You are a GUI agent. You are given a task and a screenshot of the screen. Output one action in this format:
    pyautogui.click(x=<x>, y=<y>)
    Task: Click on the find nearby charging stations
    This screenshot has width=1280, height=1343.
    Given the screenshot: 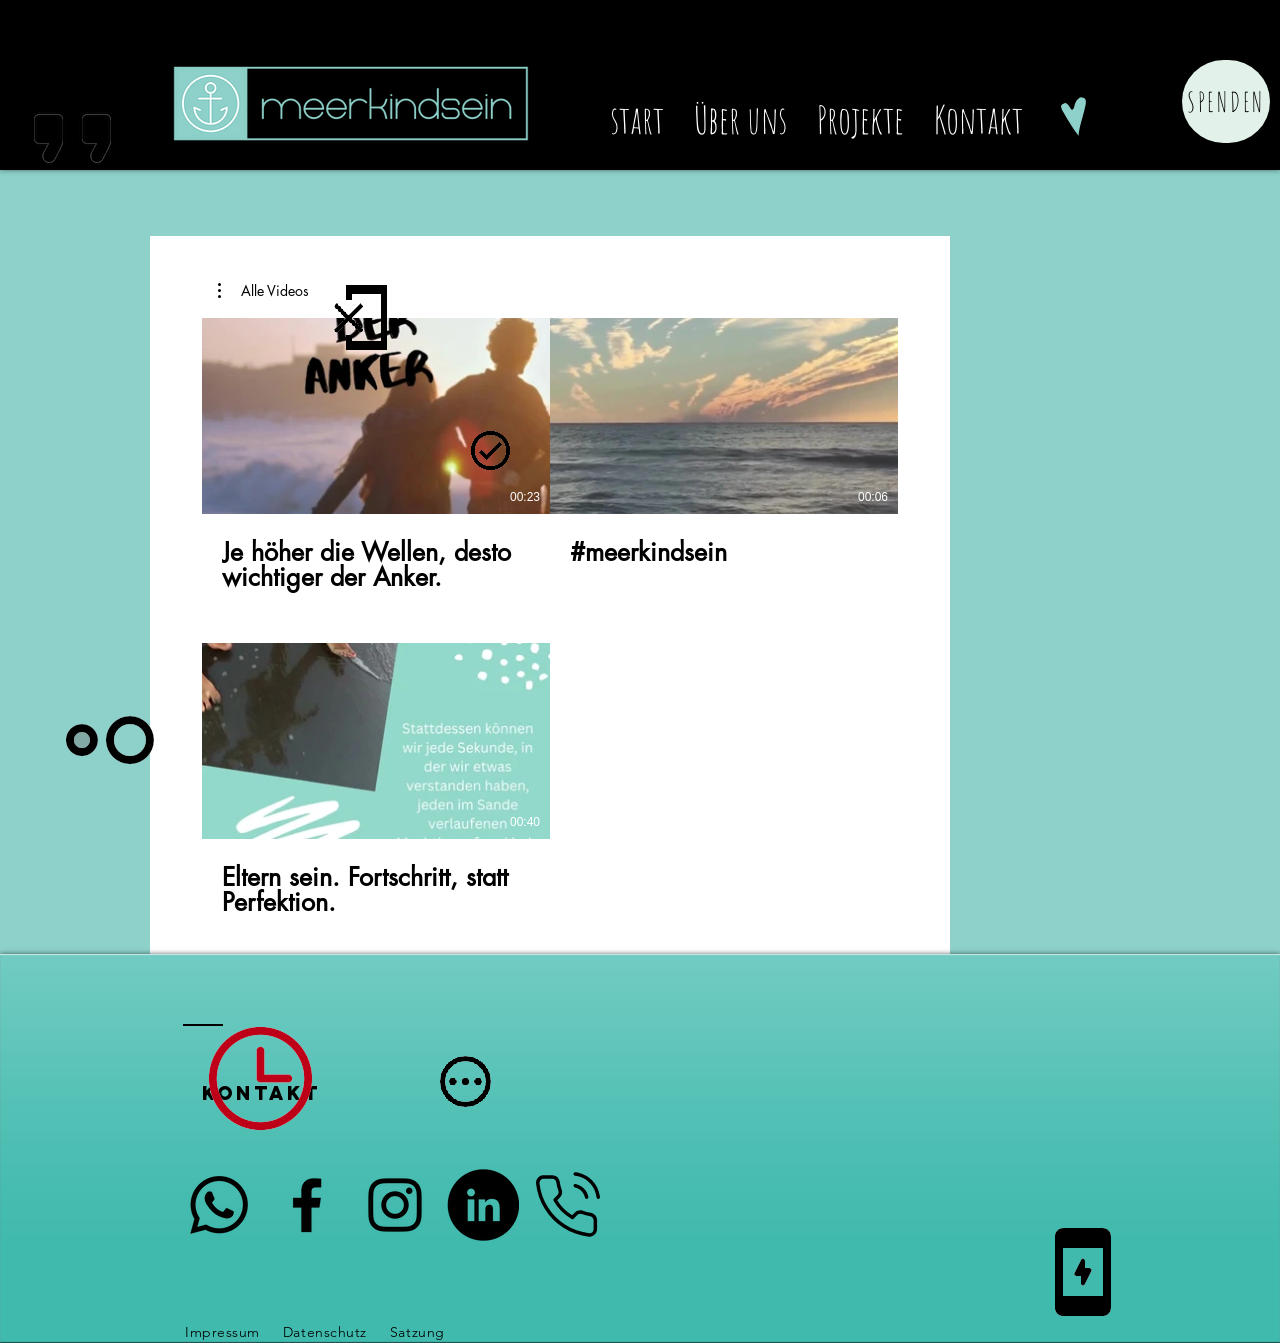 What is the action you would take?
    pyautogui.click(x=1083, y=1272)
    